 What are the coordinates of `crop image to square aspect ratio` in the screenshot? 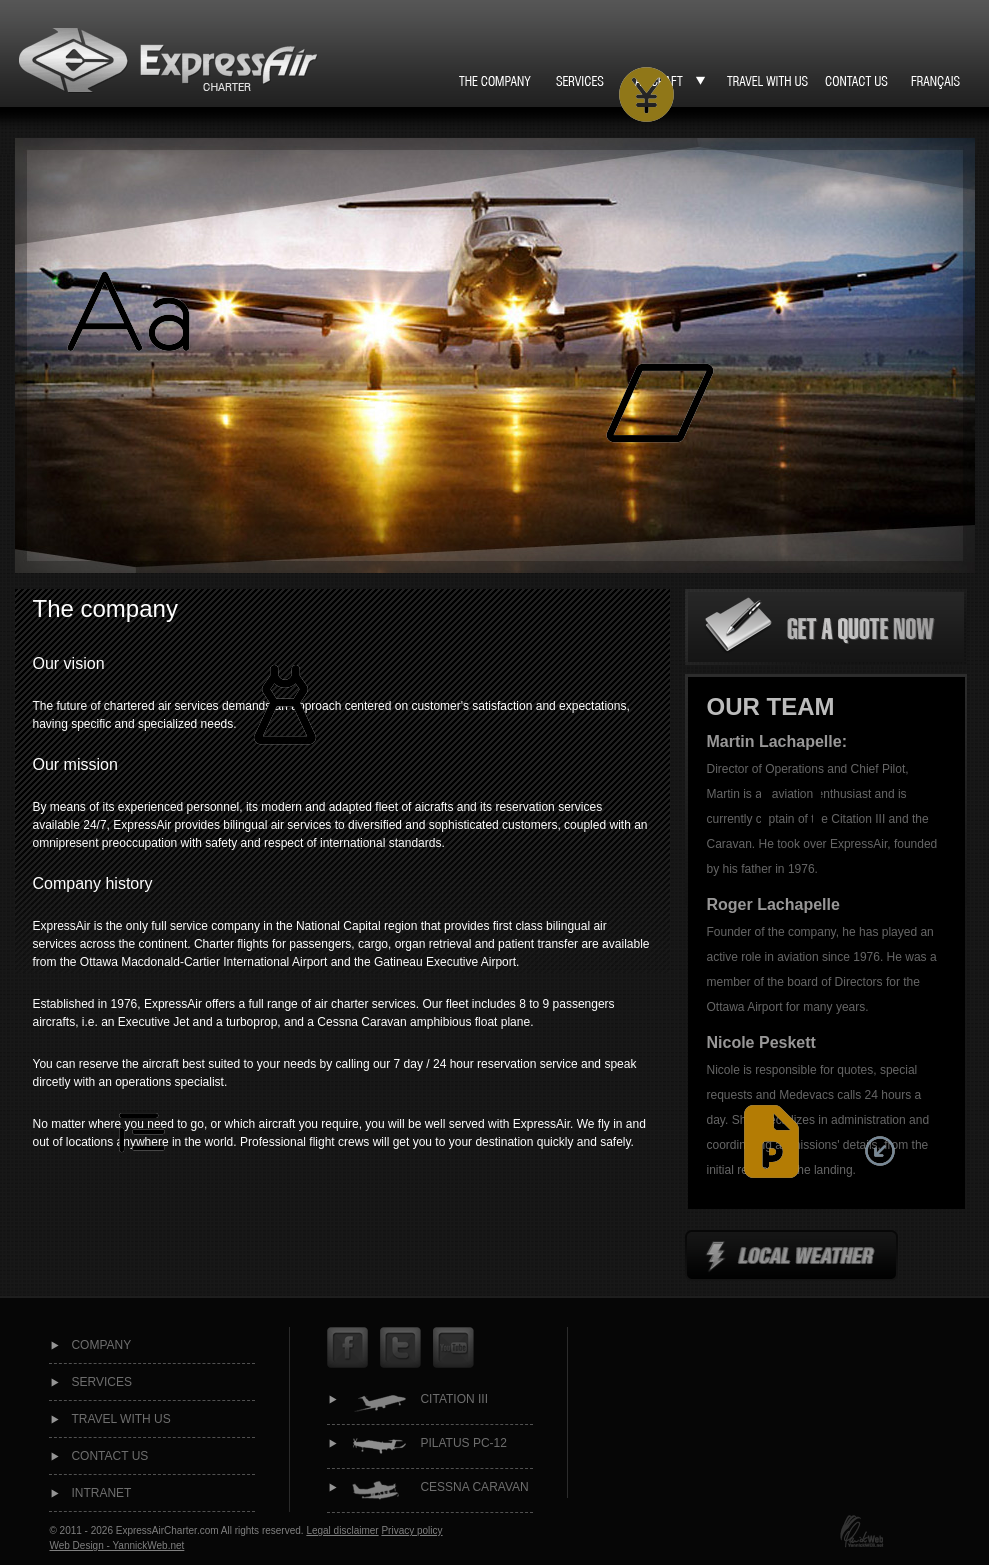 It's located at (791, 809).